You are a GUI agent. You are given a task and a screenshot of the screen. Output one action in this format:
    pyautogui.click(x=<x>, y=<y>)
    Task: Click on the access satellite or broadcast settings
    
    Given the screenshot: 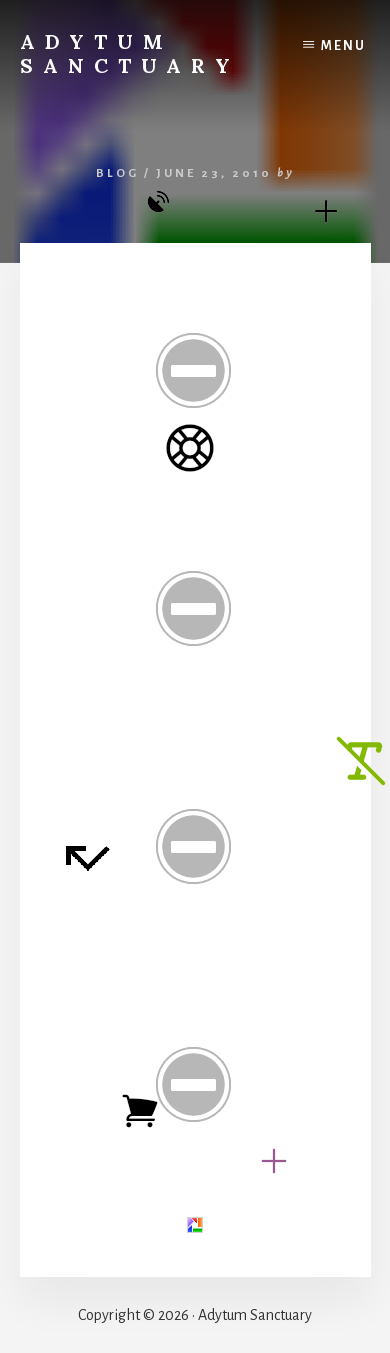 What is the action you would take?
    pyautogui.click(x=158, y=201)
    